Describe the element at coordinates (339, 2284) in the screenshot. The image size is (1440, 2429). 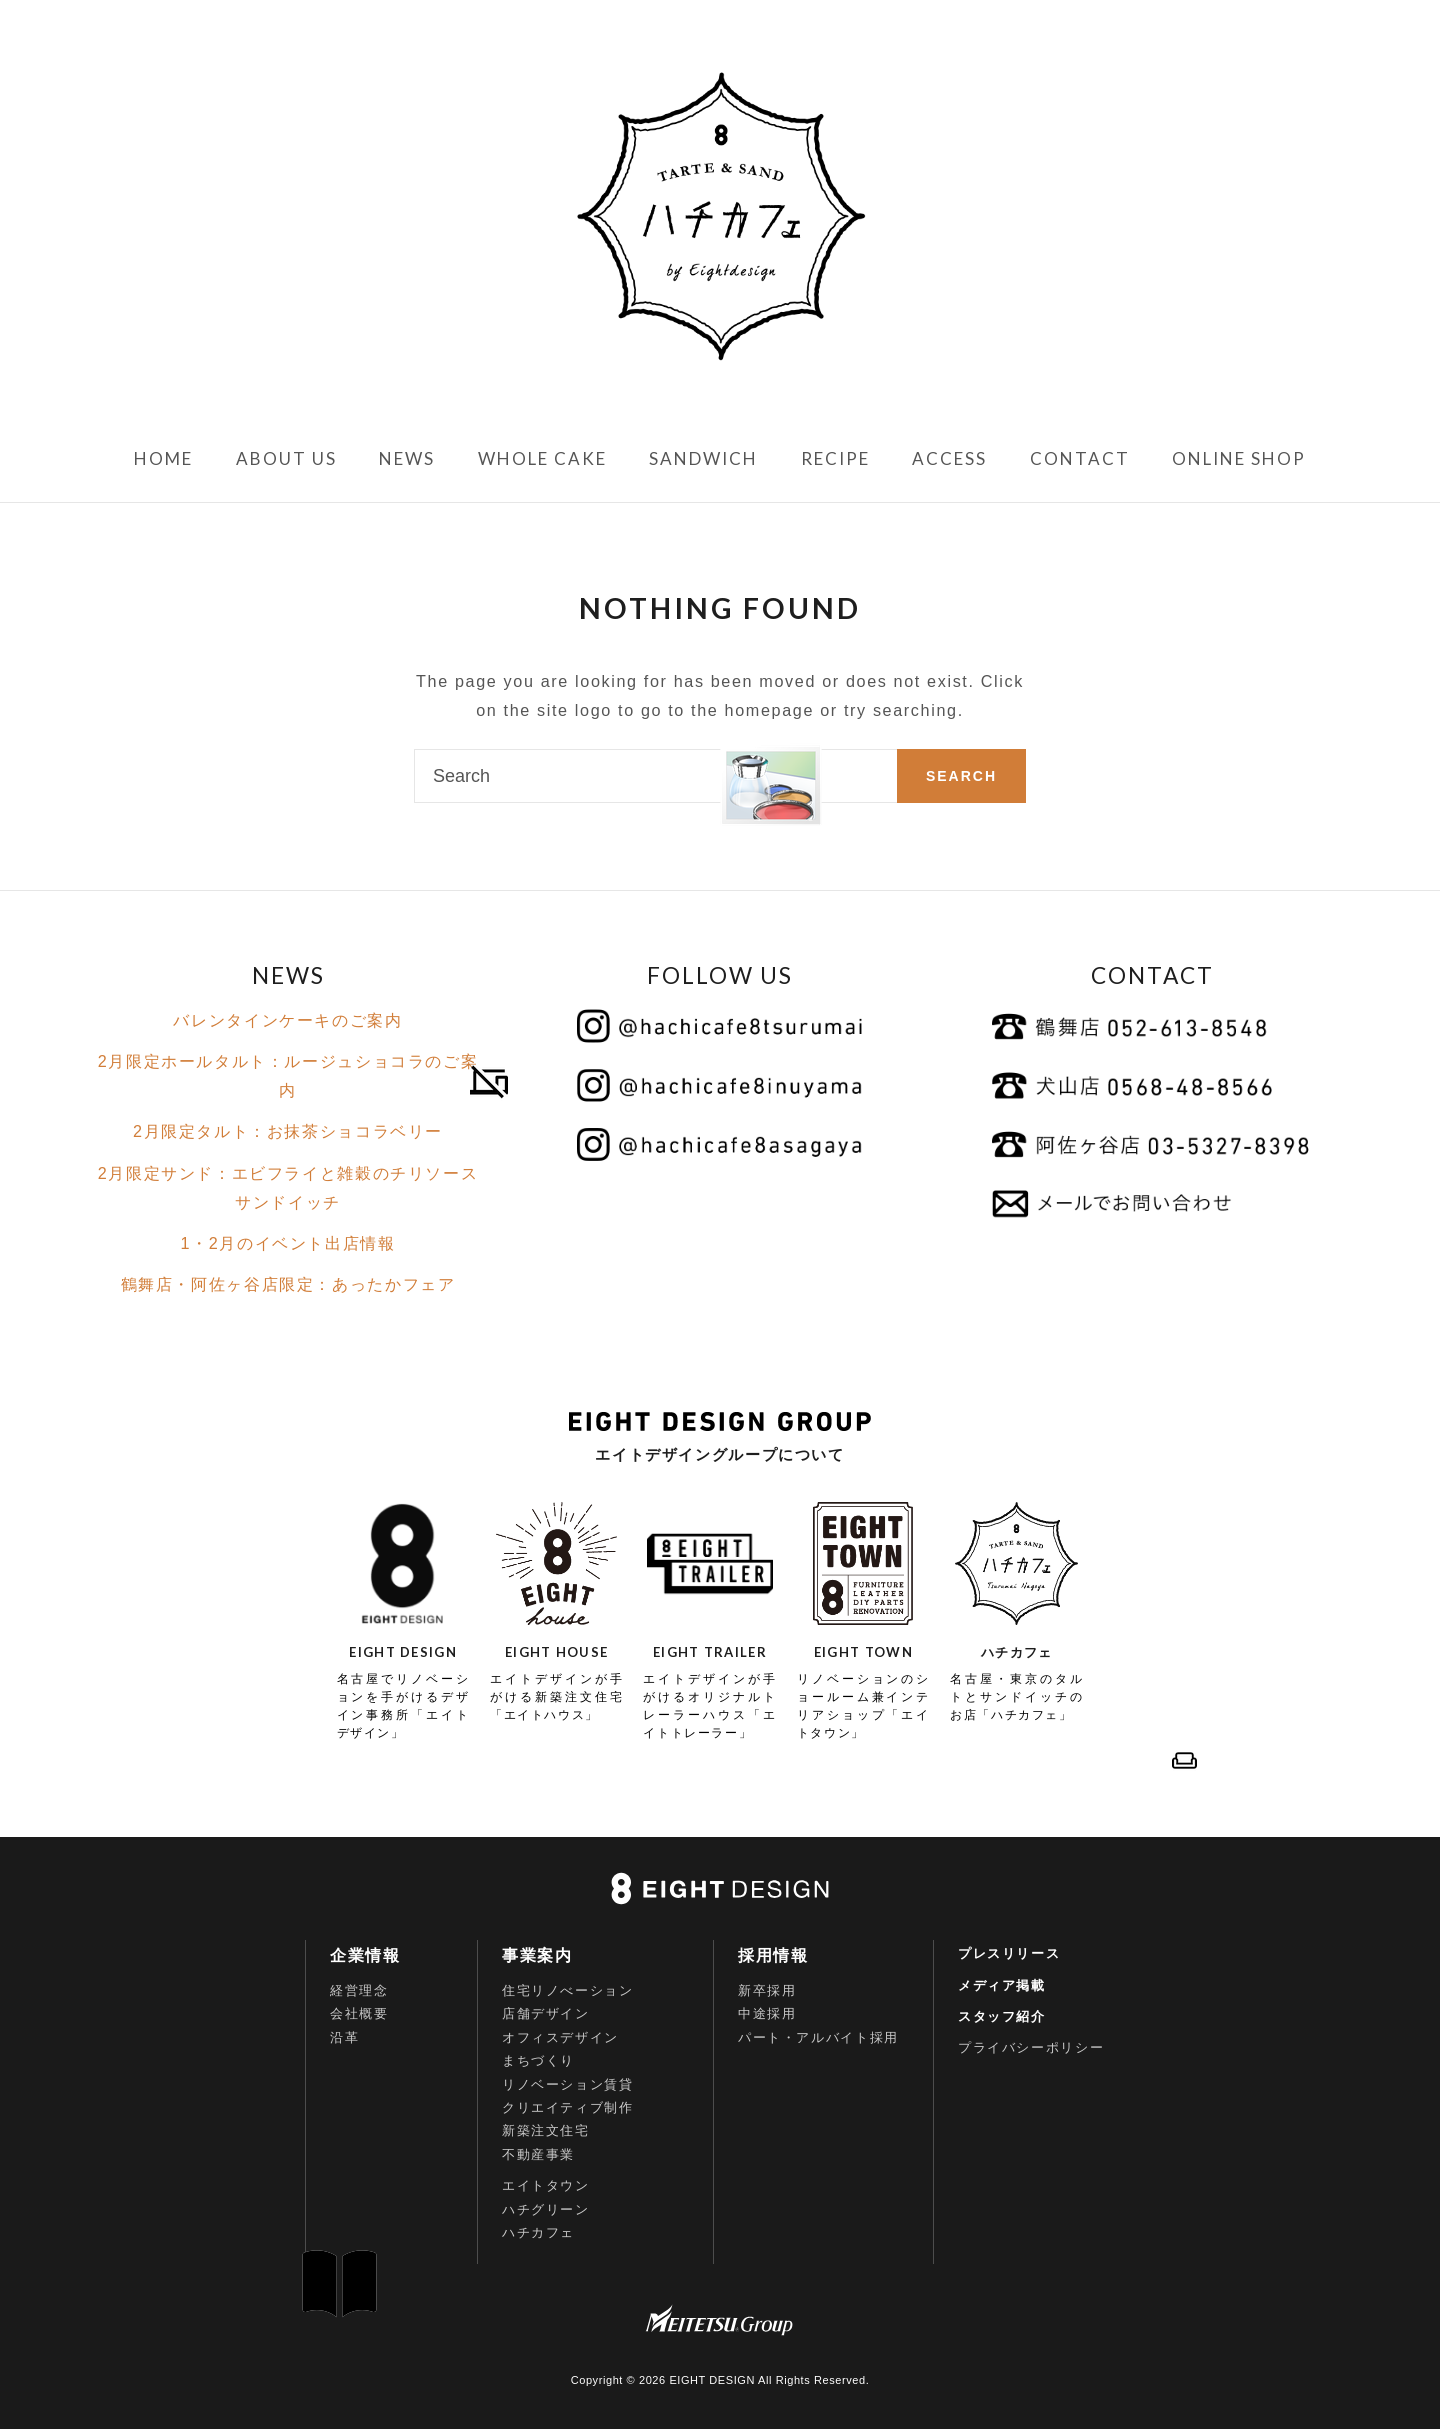
I see `open reading mode or e-reader` at that location.